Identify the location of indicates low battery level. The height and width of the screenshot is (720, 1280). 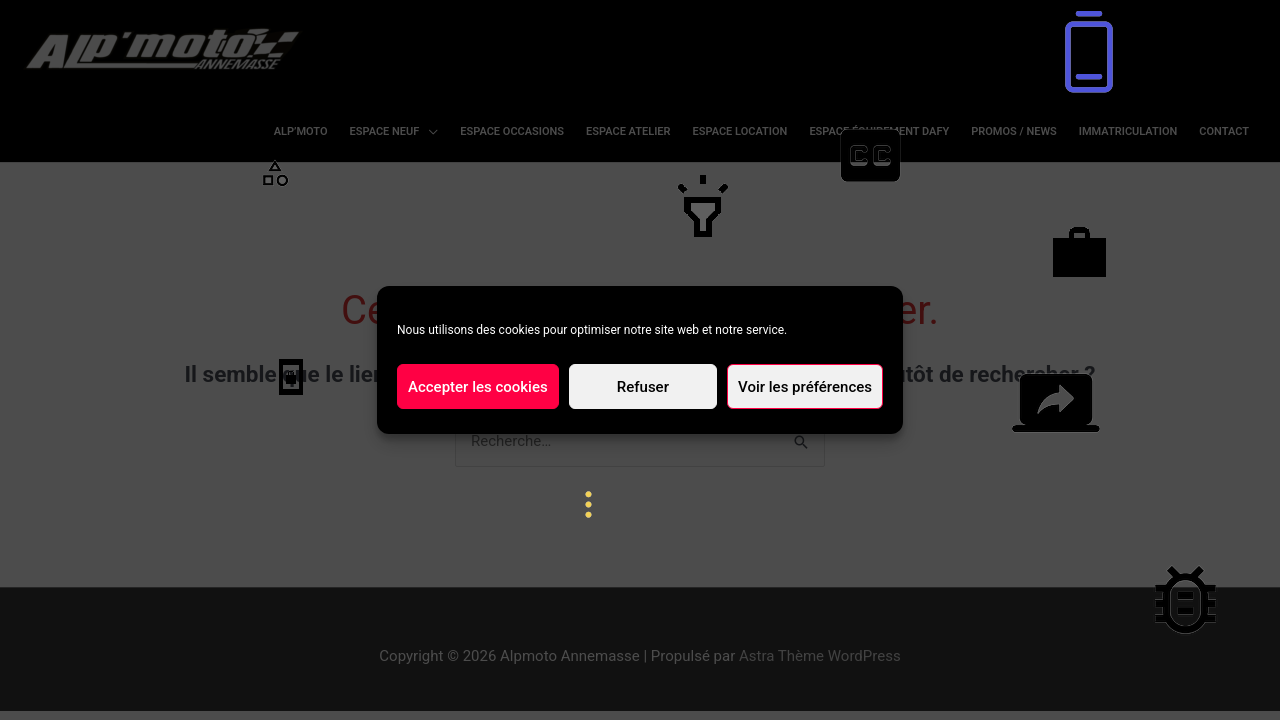
(1089, 53).